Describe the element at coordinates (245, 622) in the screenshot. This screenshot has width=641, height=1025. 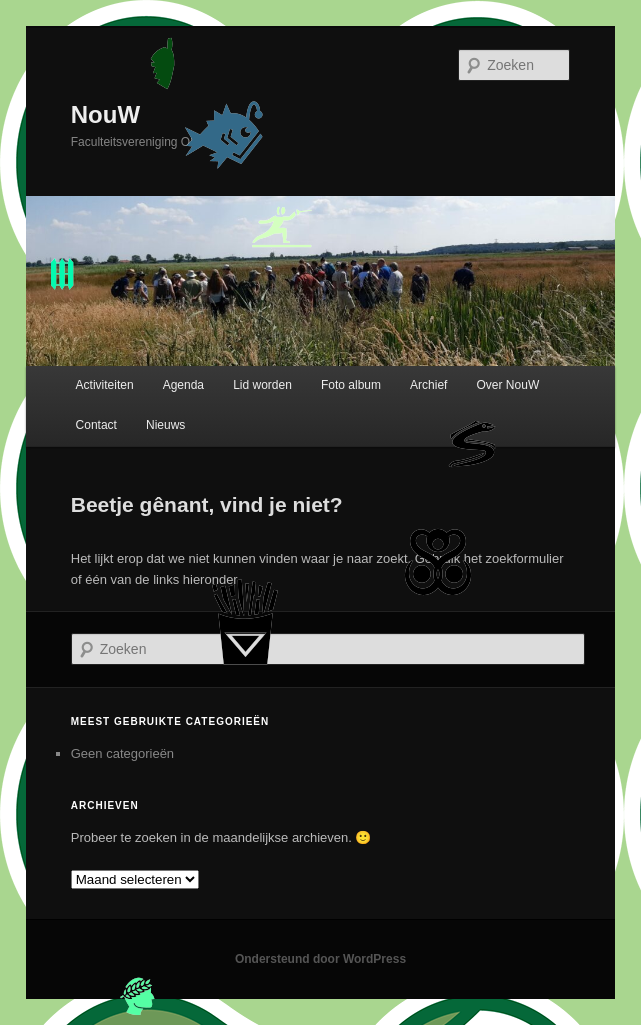
I see `browse fast food or snack options` at that location.